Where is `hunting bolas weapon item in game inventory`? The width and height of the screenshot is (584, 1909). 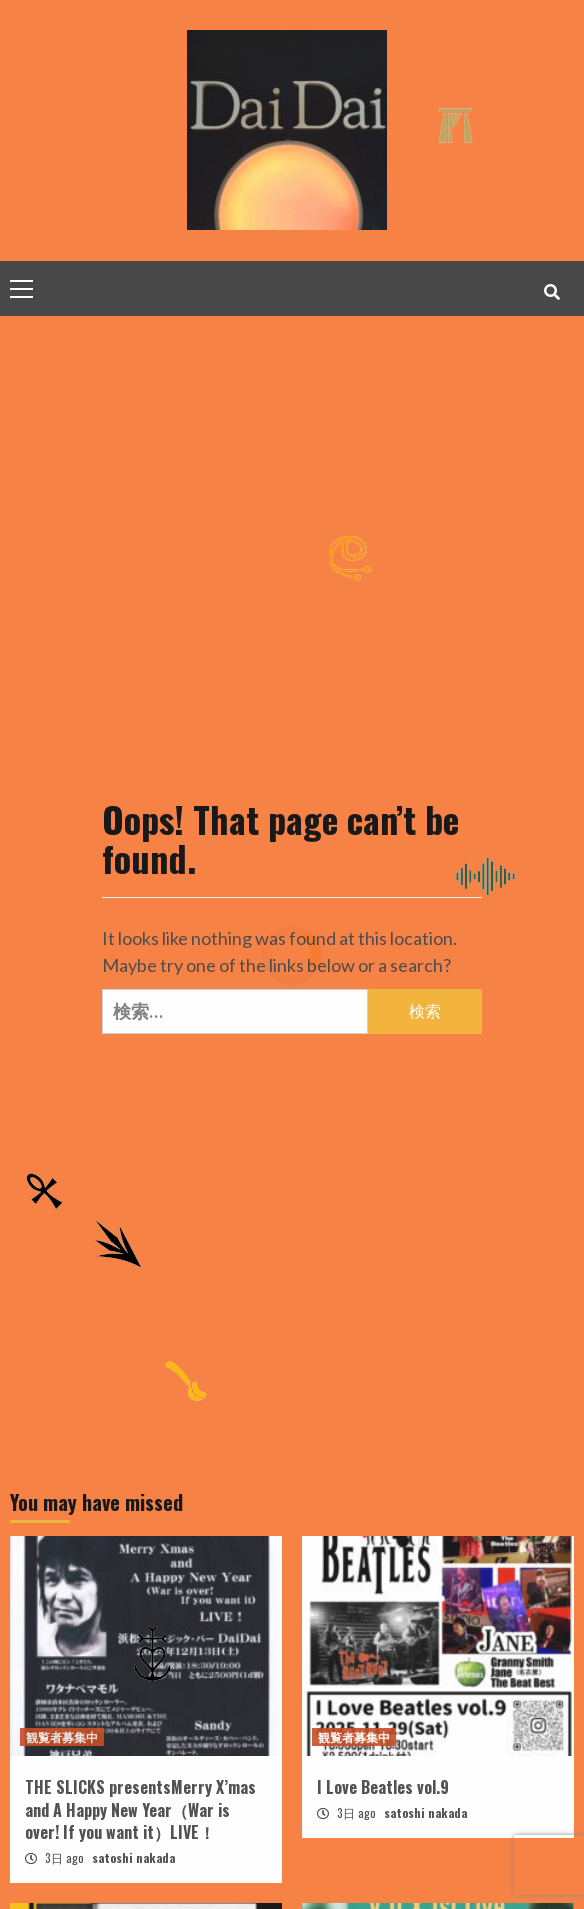 hunting bolas weapon item in game inventory is located at coordinates (350, 558).